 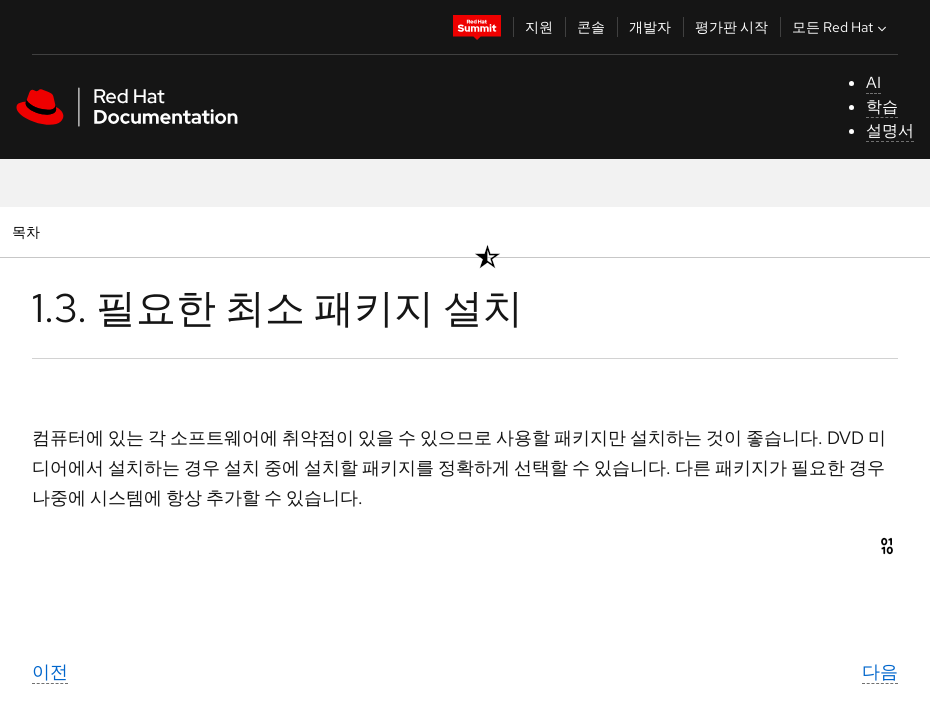 What do you see at coordinates (487, 256) in the screenshot?
I see `indicates a partial or half rating` at bounding box center [487, 256].